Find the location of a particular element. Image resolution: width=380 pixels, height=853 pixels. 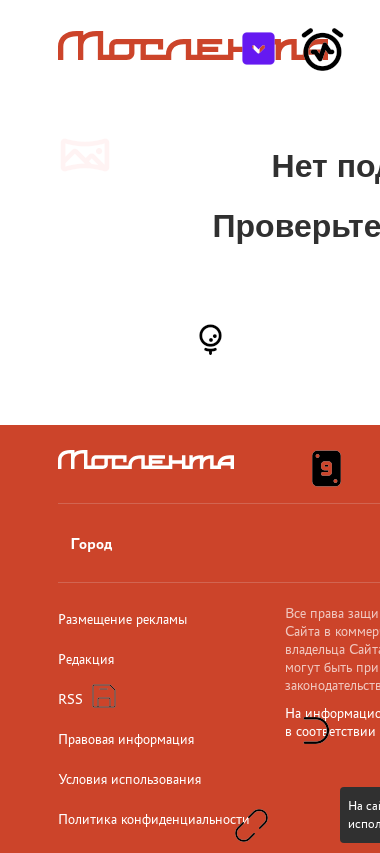

access golf-related features or content is located at coordinates (210, 339).